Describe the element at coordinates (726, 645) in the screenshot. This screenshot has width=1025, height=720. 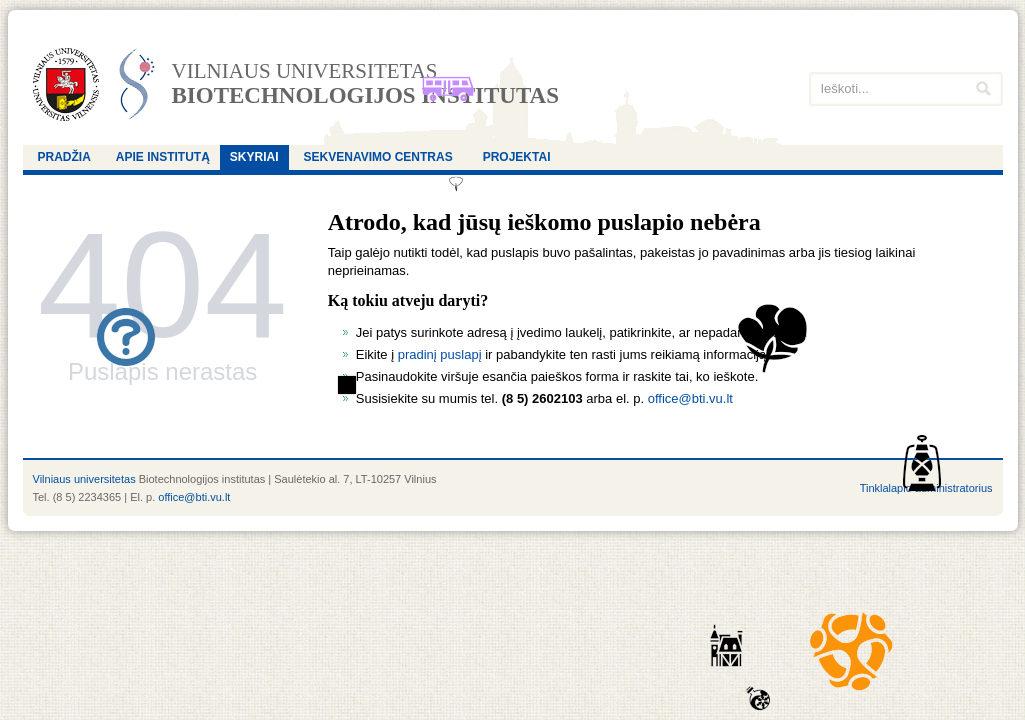
I see `access the village or town area` at that location.